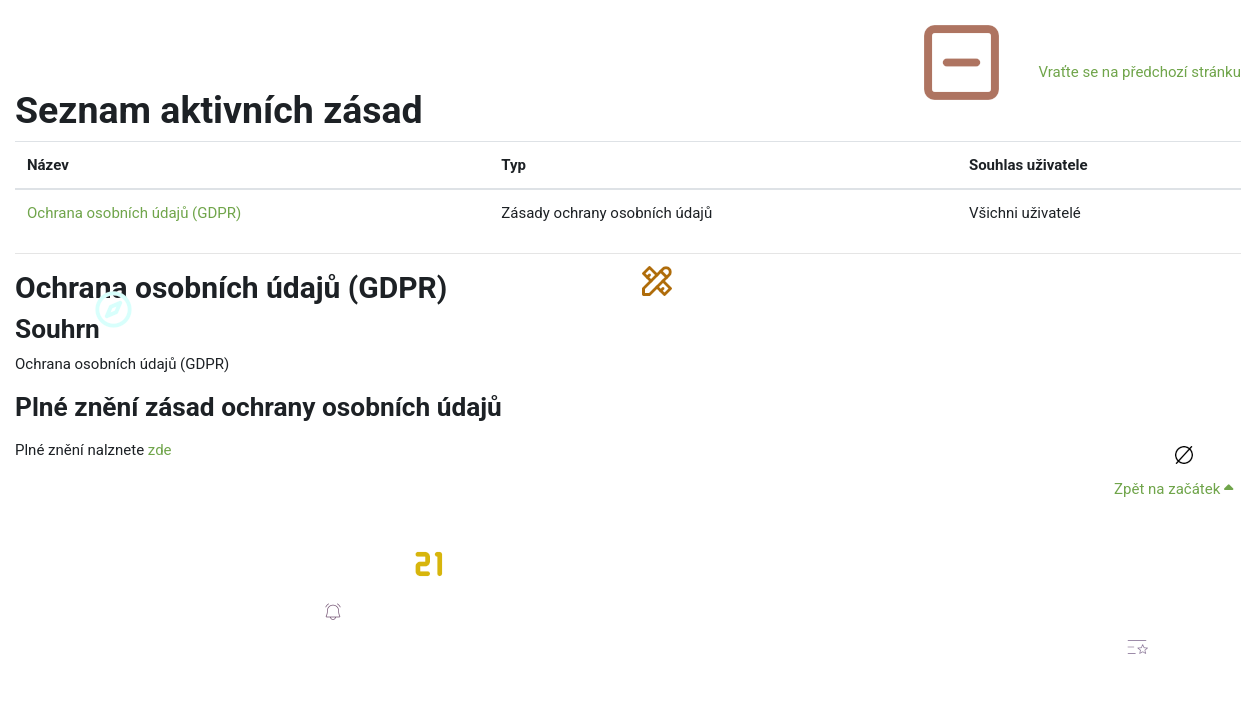 This screenshot has width=1256, height=720. Describe the element at coordinates (430, 564) in the screenshot. I see `indicates 21 notifications or unread items` at that location.